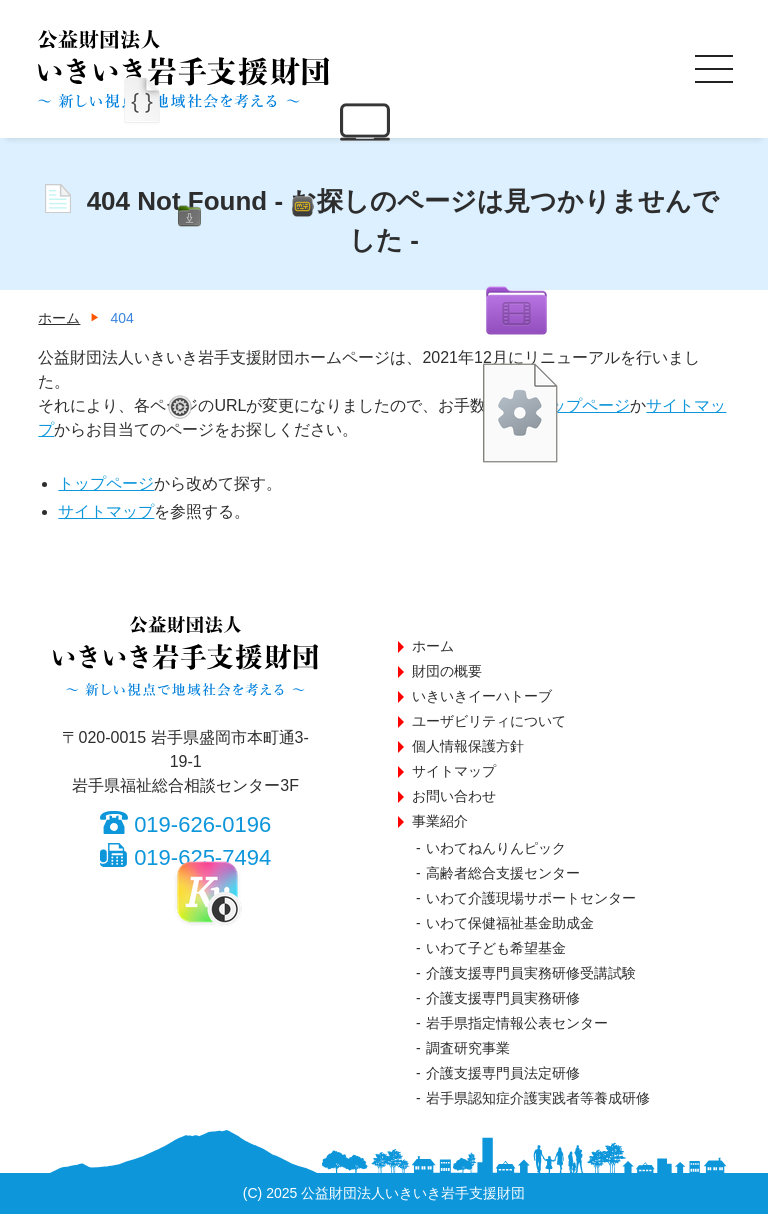 The image size is (768, 1214). Describe the element at coordinates (365, 122) in the screenshot. I see `indicates laptop or portable computer device` at that location.